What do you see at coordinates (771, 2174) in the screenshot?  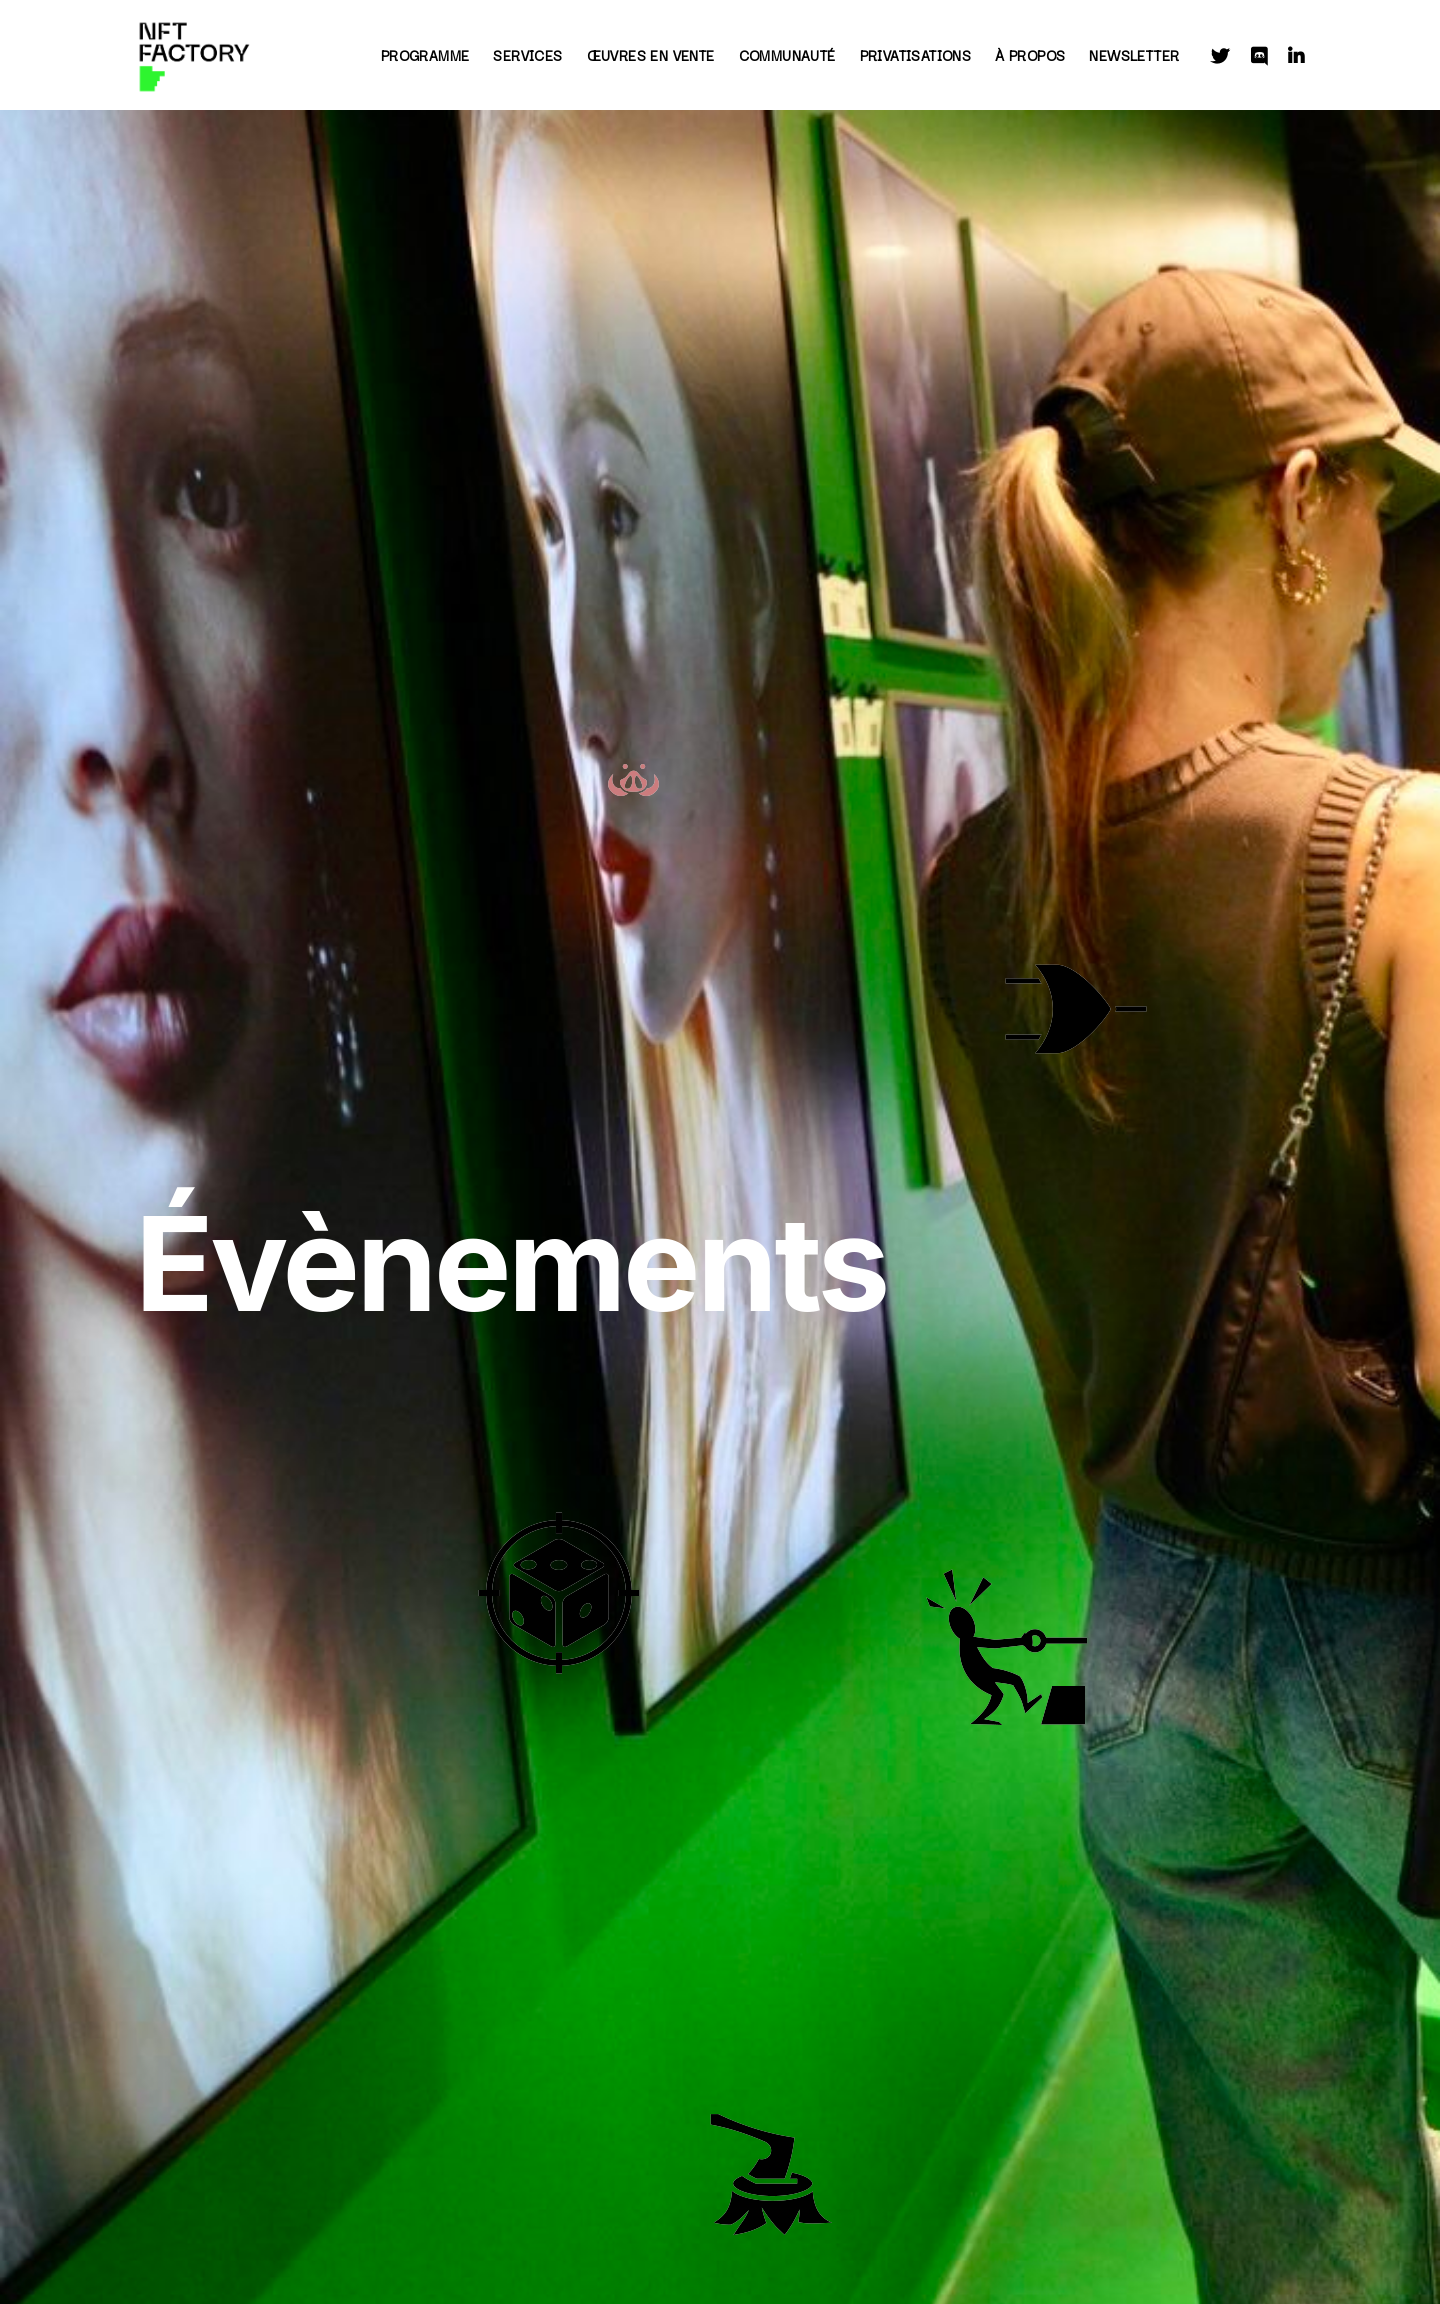 I see `access woodcutting or lumber resources` at bounding box center [771, 2174].